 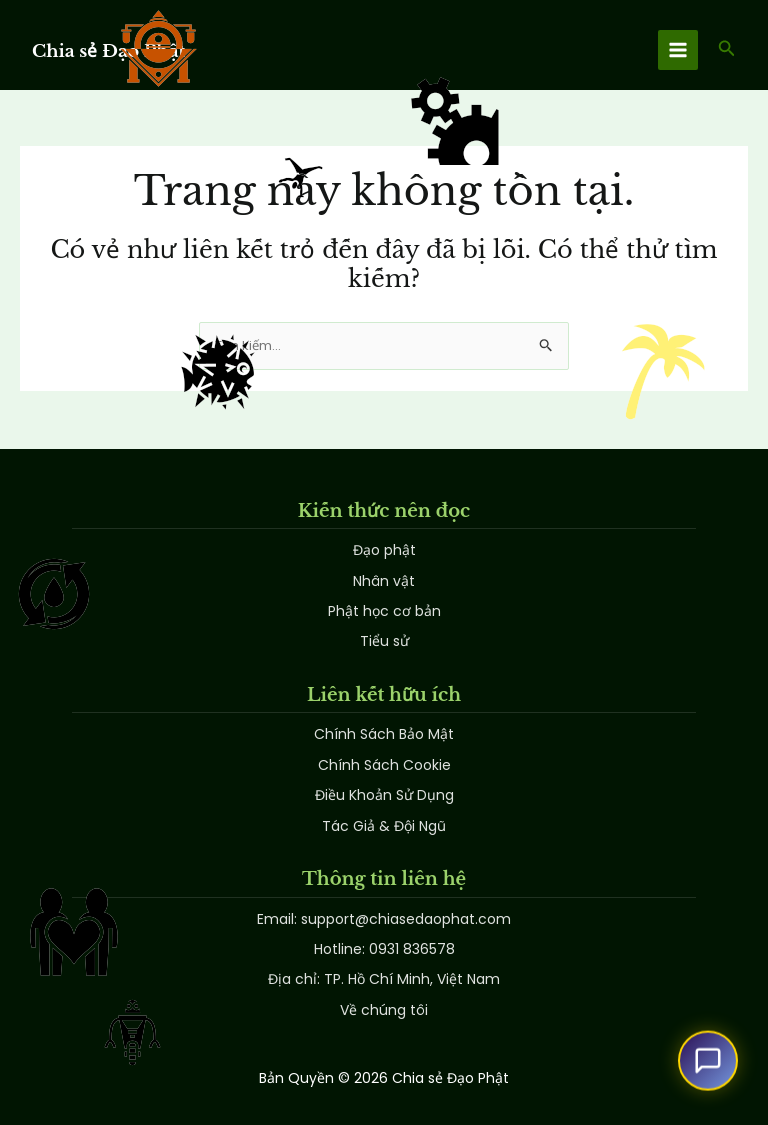 What do you see at coordinates (300, 177) in the screenshot?
I see `access balance or gymnastics training exercises` at bounding box center [300, 177].